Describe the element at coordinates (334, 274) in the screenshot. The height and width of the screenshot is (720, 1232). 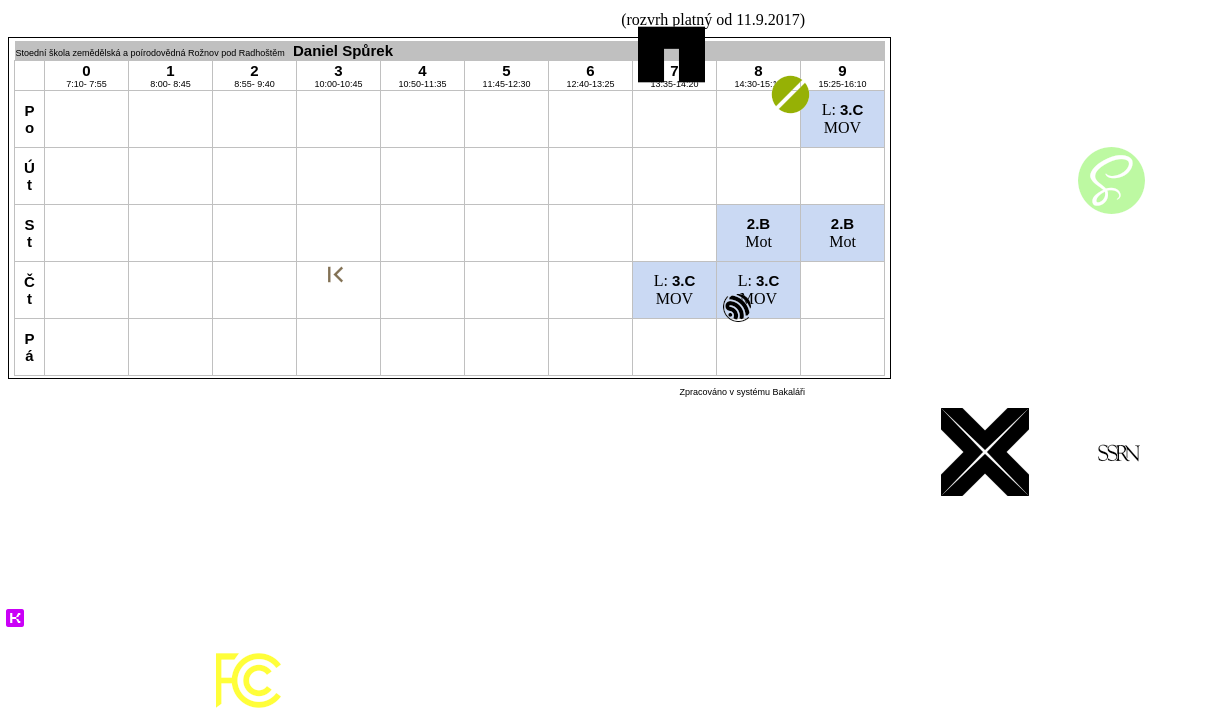
I see `skip to previous track` at that location.